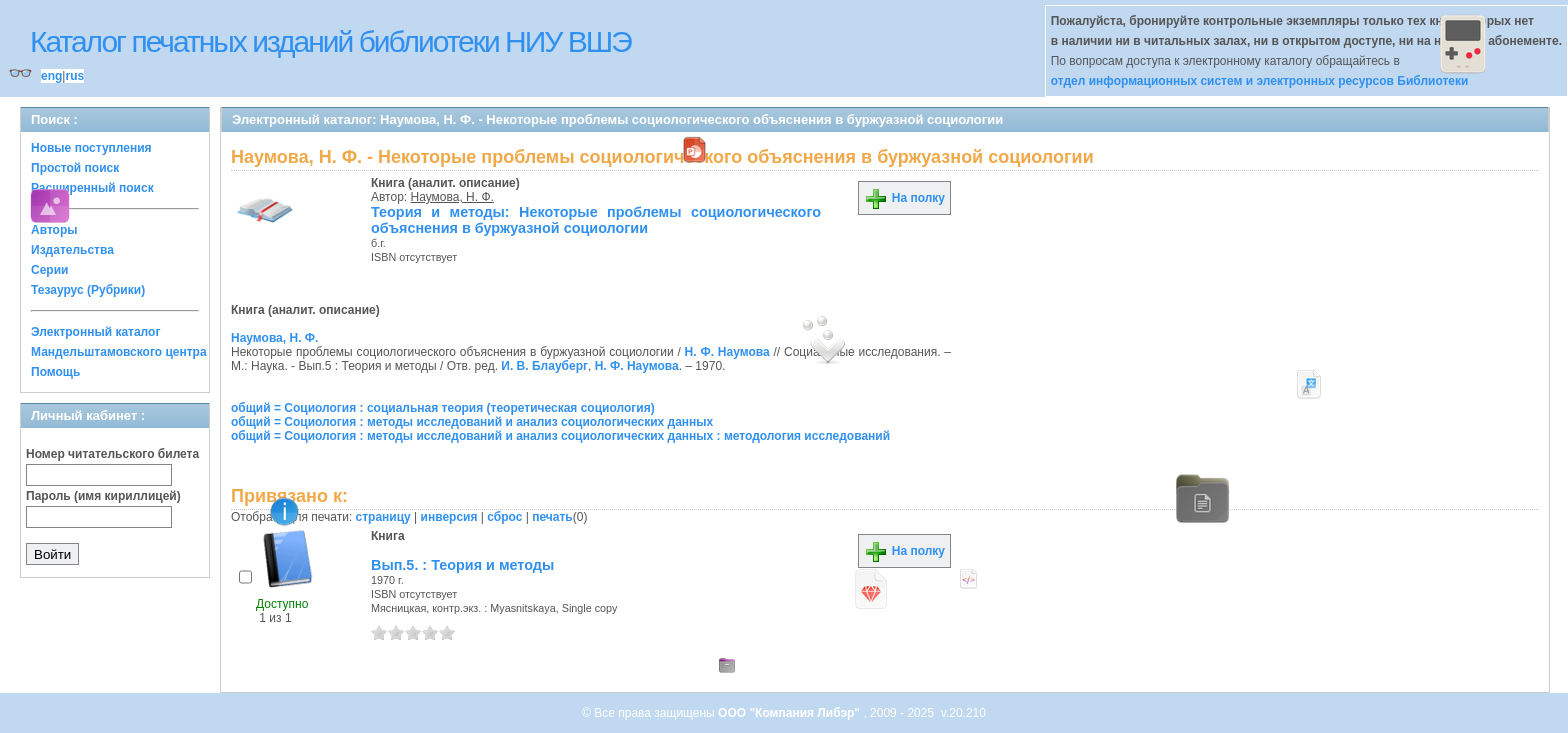  Describe the element at coordinates (1202, 498) in the screenshot. I see `open your documents folder` at that location.